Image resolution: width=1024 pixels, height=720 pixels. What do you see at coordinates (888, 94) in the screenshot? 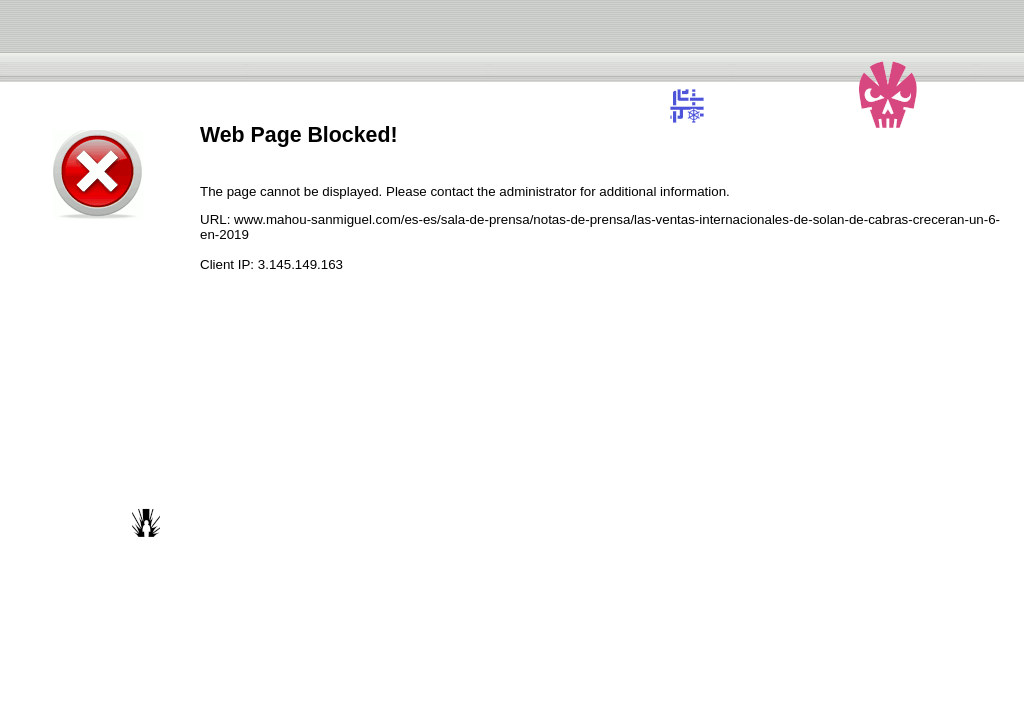
I see `indicates danger or deadly hazard in gameplay` at bounding box center [888, 94].